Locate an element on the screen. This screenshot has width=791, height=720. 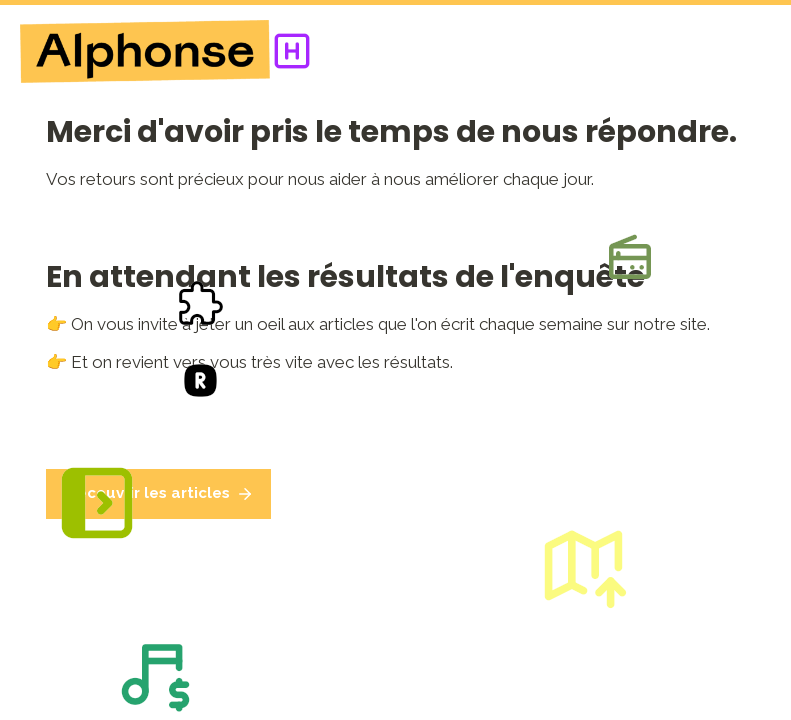
expand the left sidebar is located at coordinates (97, 503).